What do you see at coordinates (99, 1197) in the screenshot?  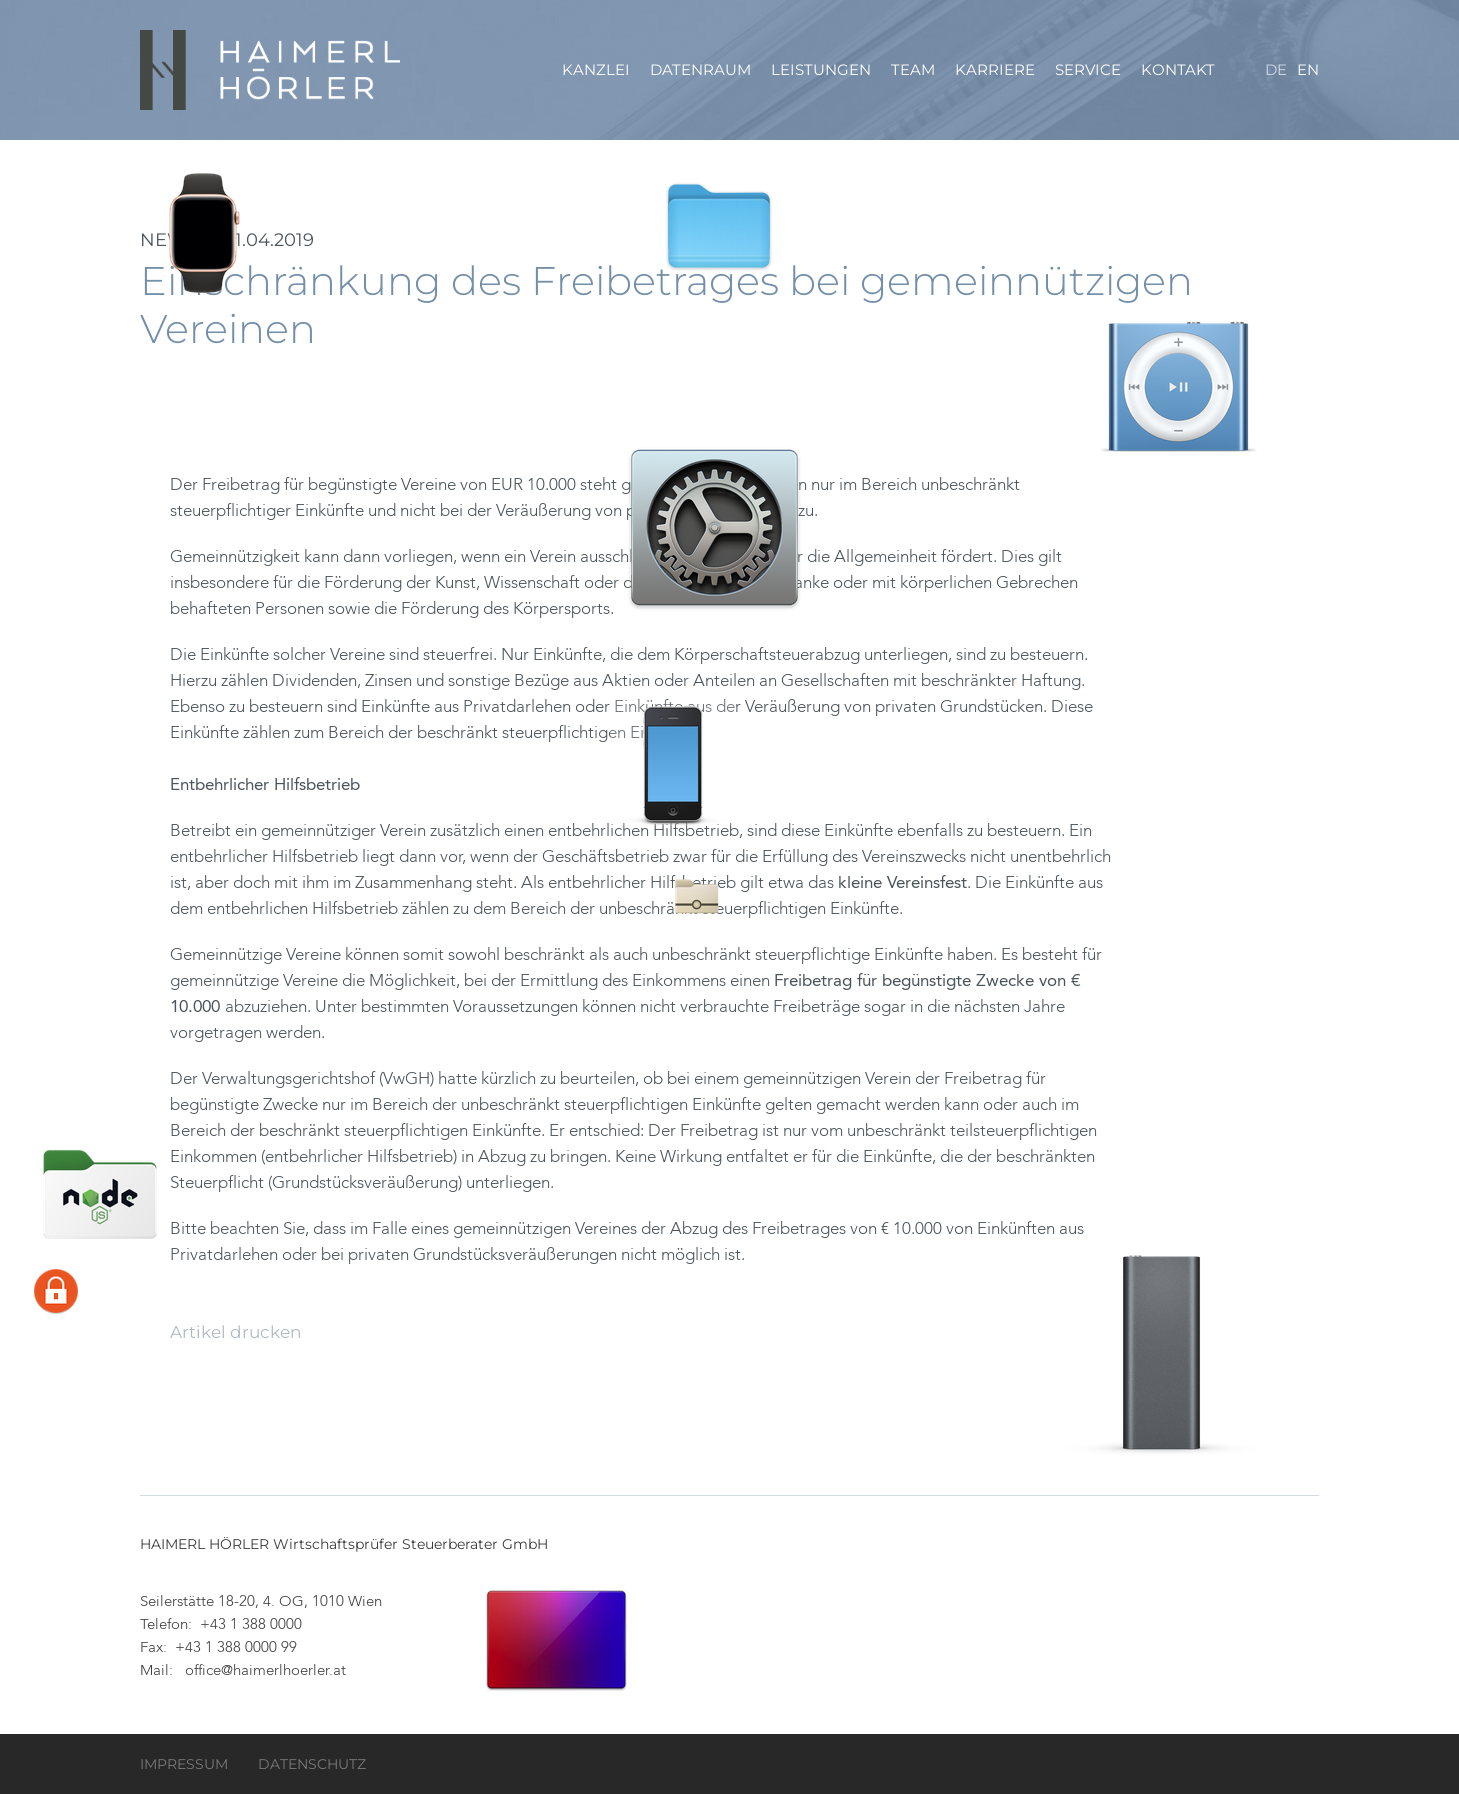 I see `open node.js project folder` at bounding box center [99, 1197].